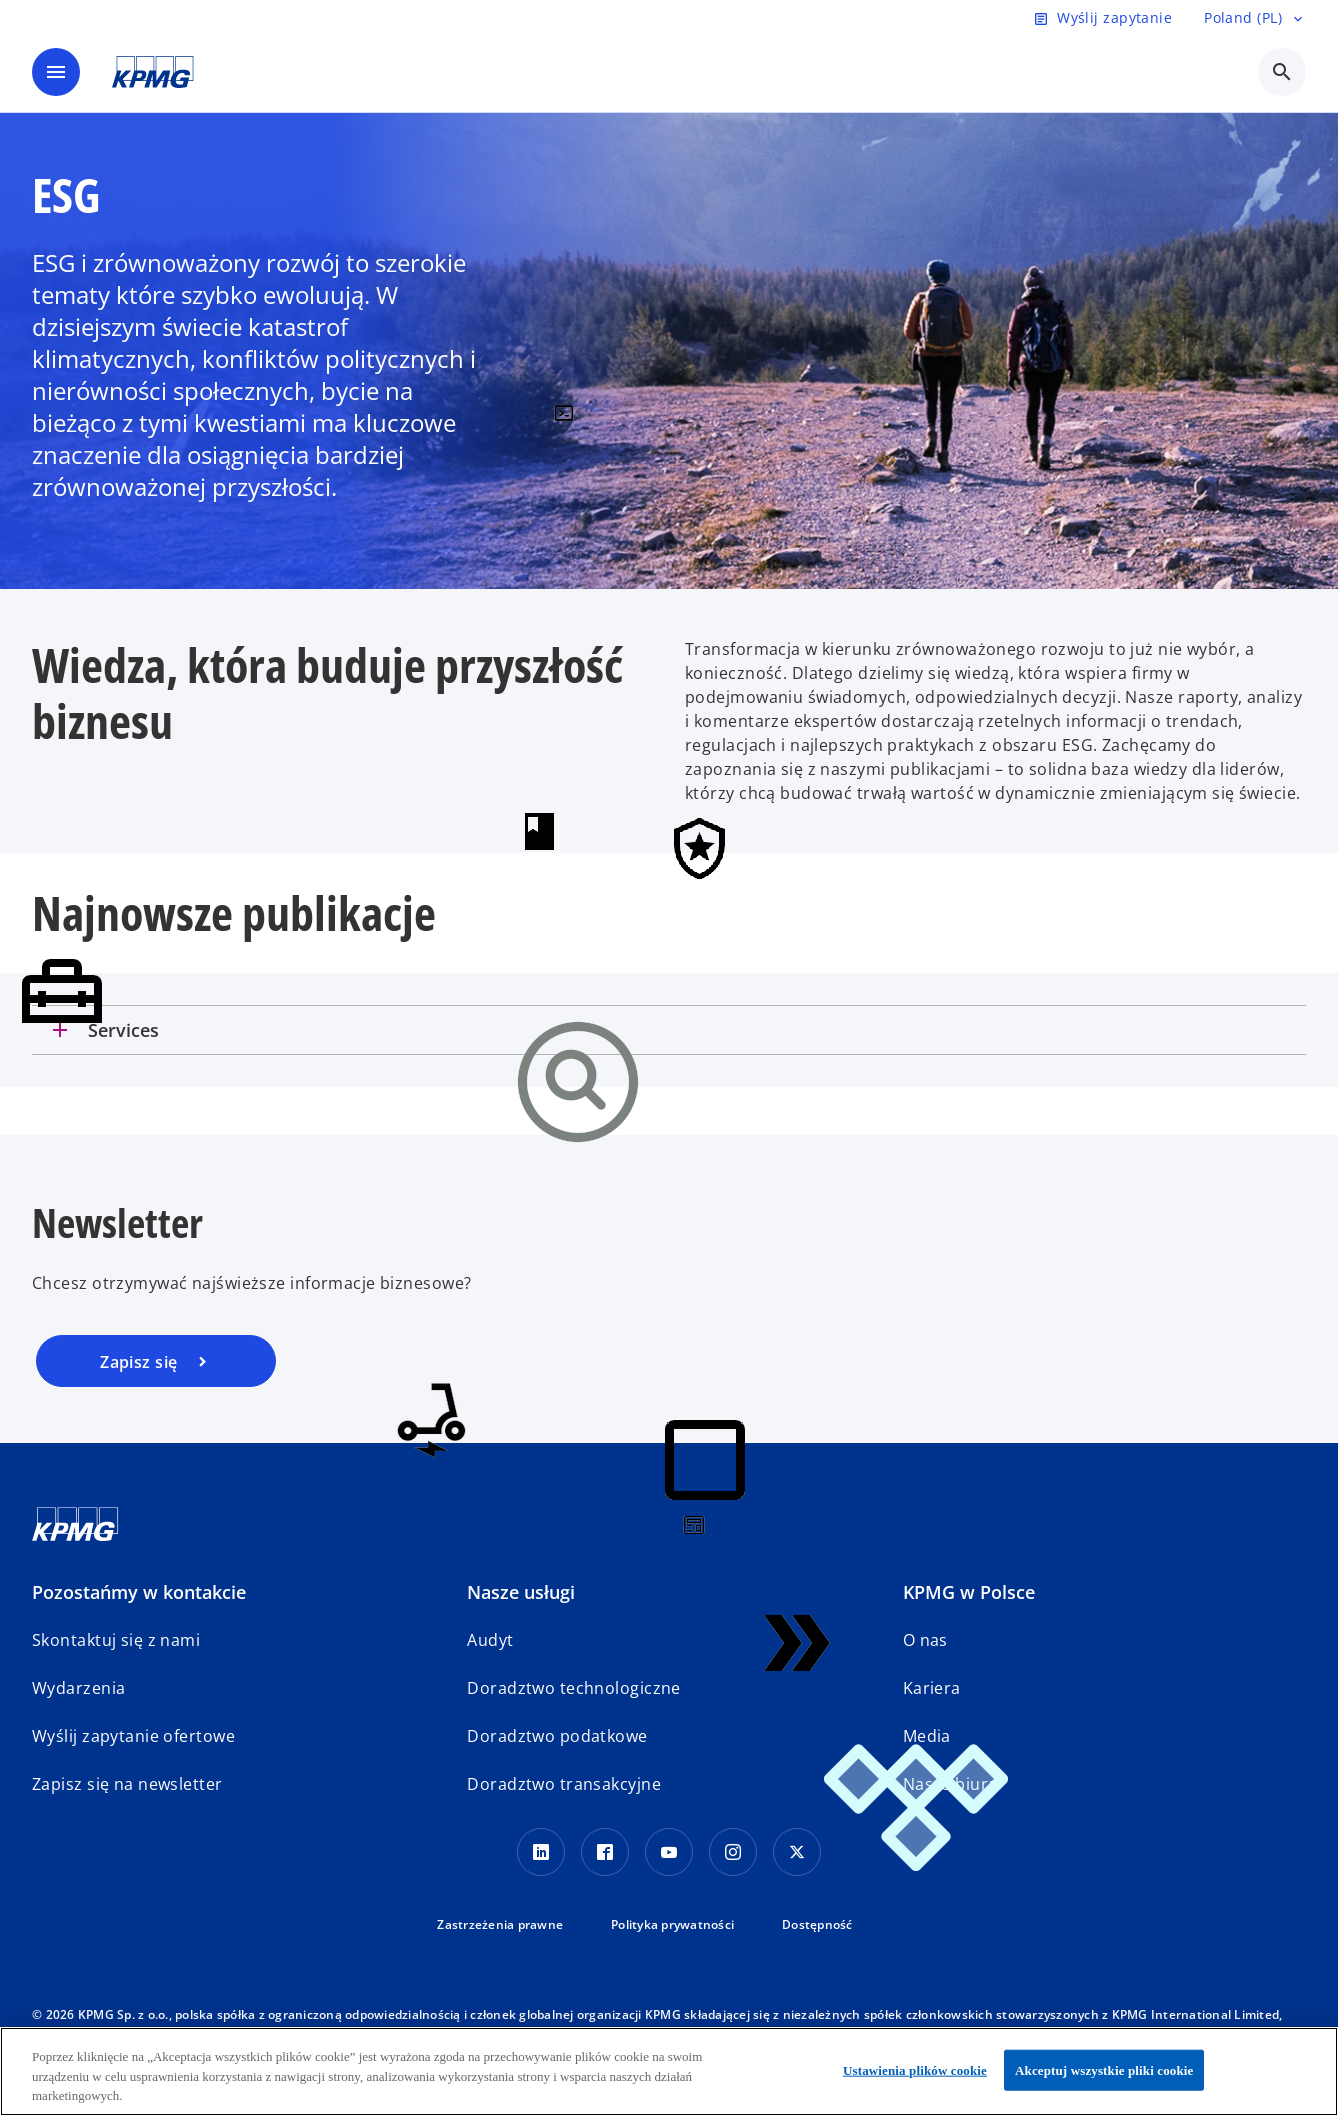 This screenshot has height=2116, width=1338. I want to click on open tidal music streaming app, so click(916, 1802).